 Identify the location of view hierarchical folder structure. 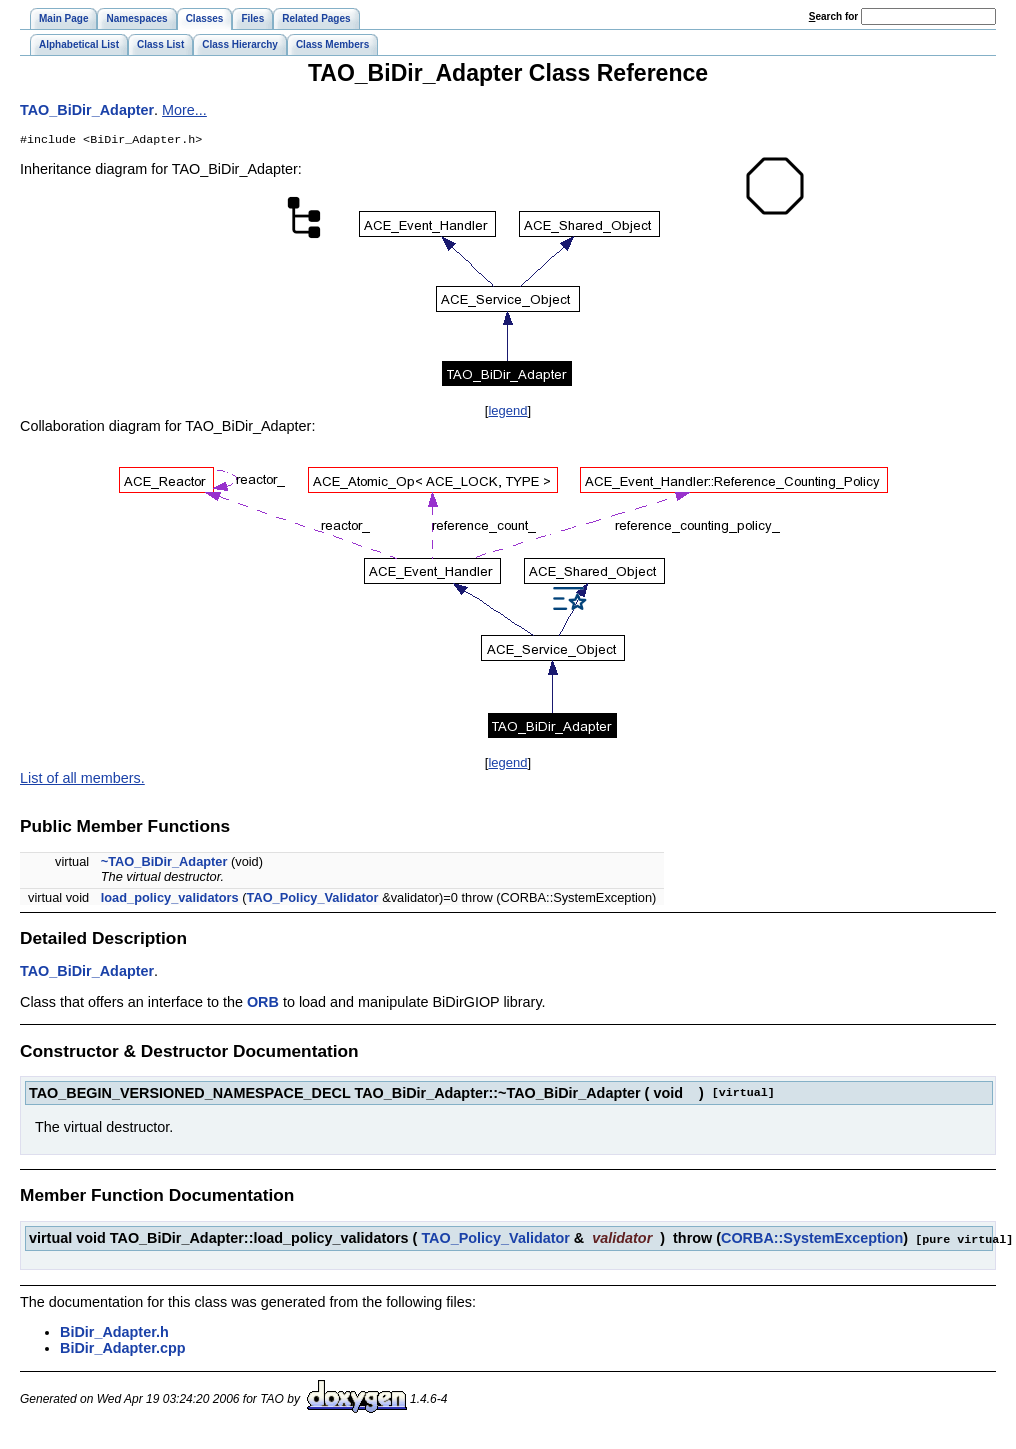
(302, 217).